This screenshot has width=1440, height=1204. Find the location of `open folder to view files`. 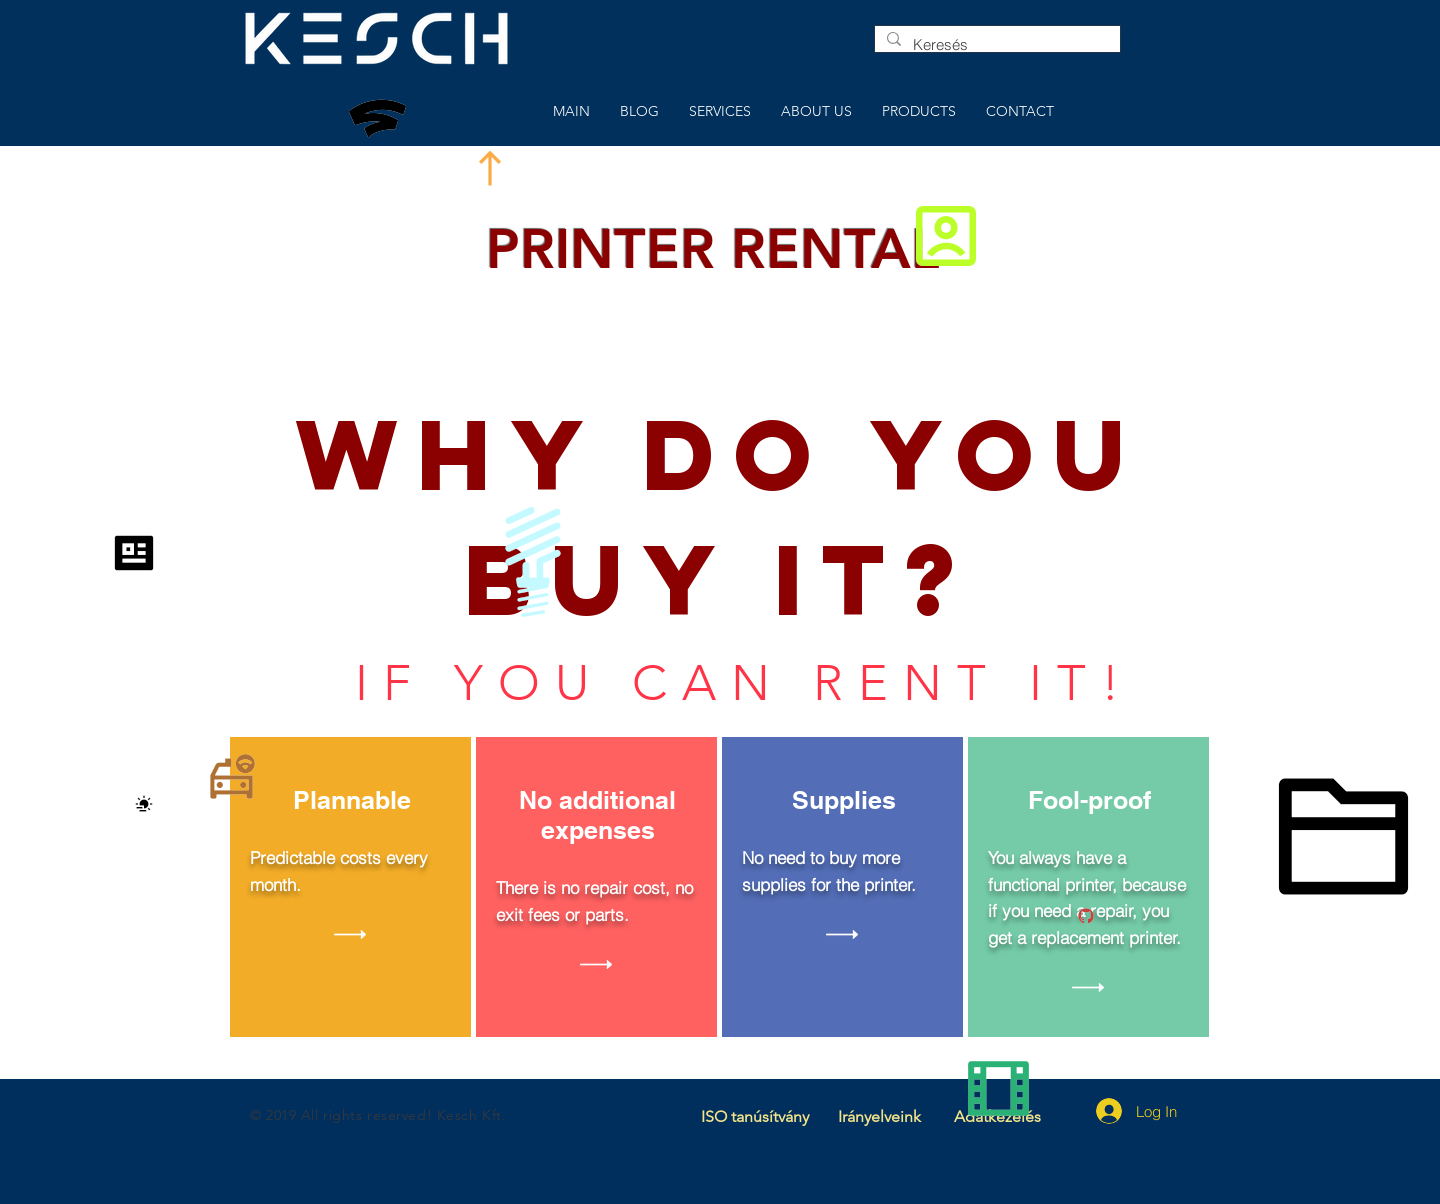

open folder to view files is located at coordinates (1343, 836).